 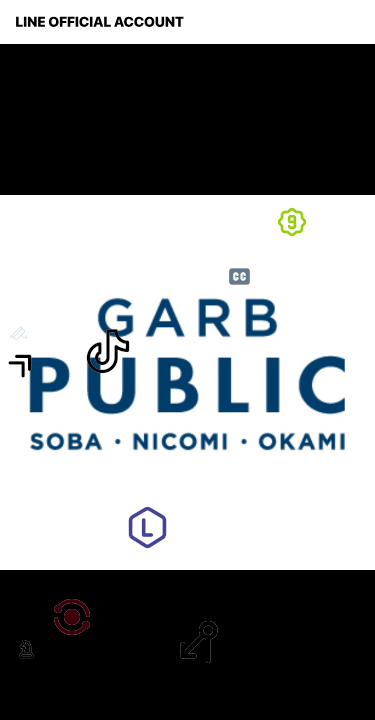 I want to click on indicates rank or position number 9, so click(x=292, y=222).